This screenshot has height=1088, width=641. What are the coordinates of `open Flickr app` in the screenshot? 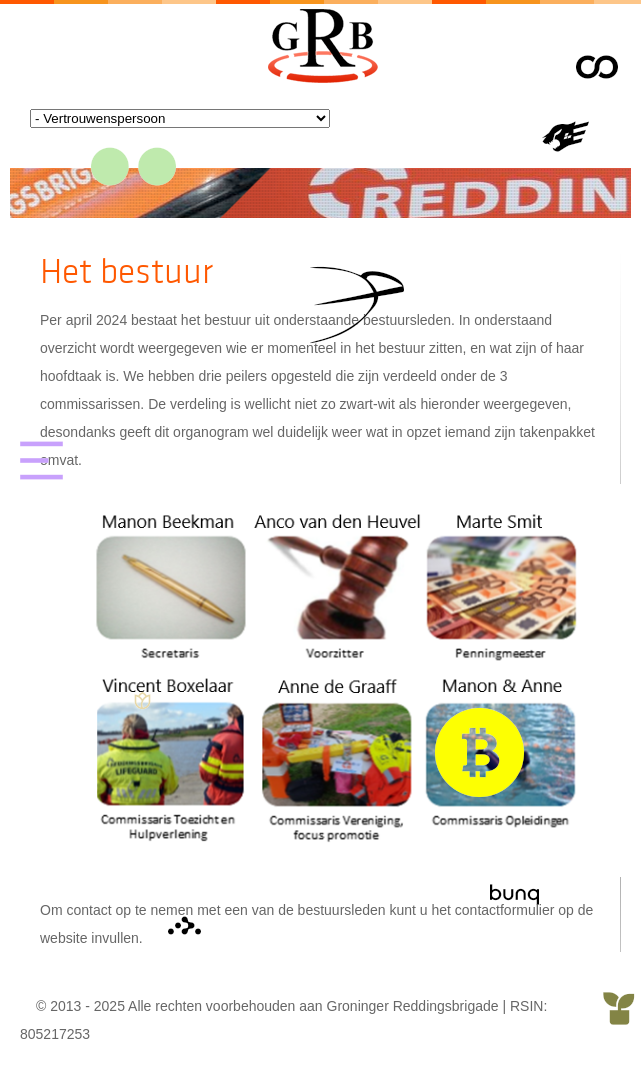 It's located at (133, 166).